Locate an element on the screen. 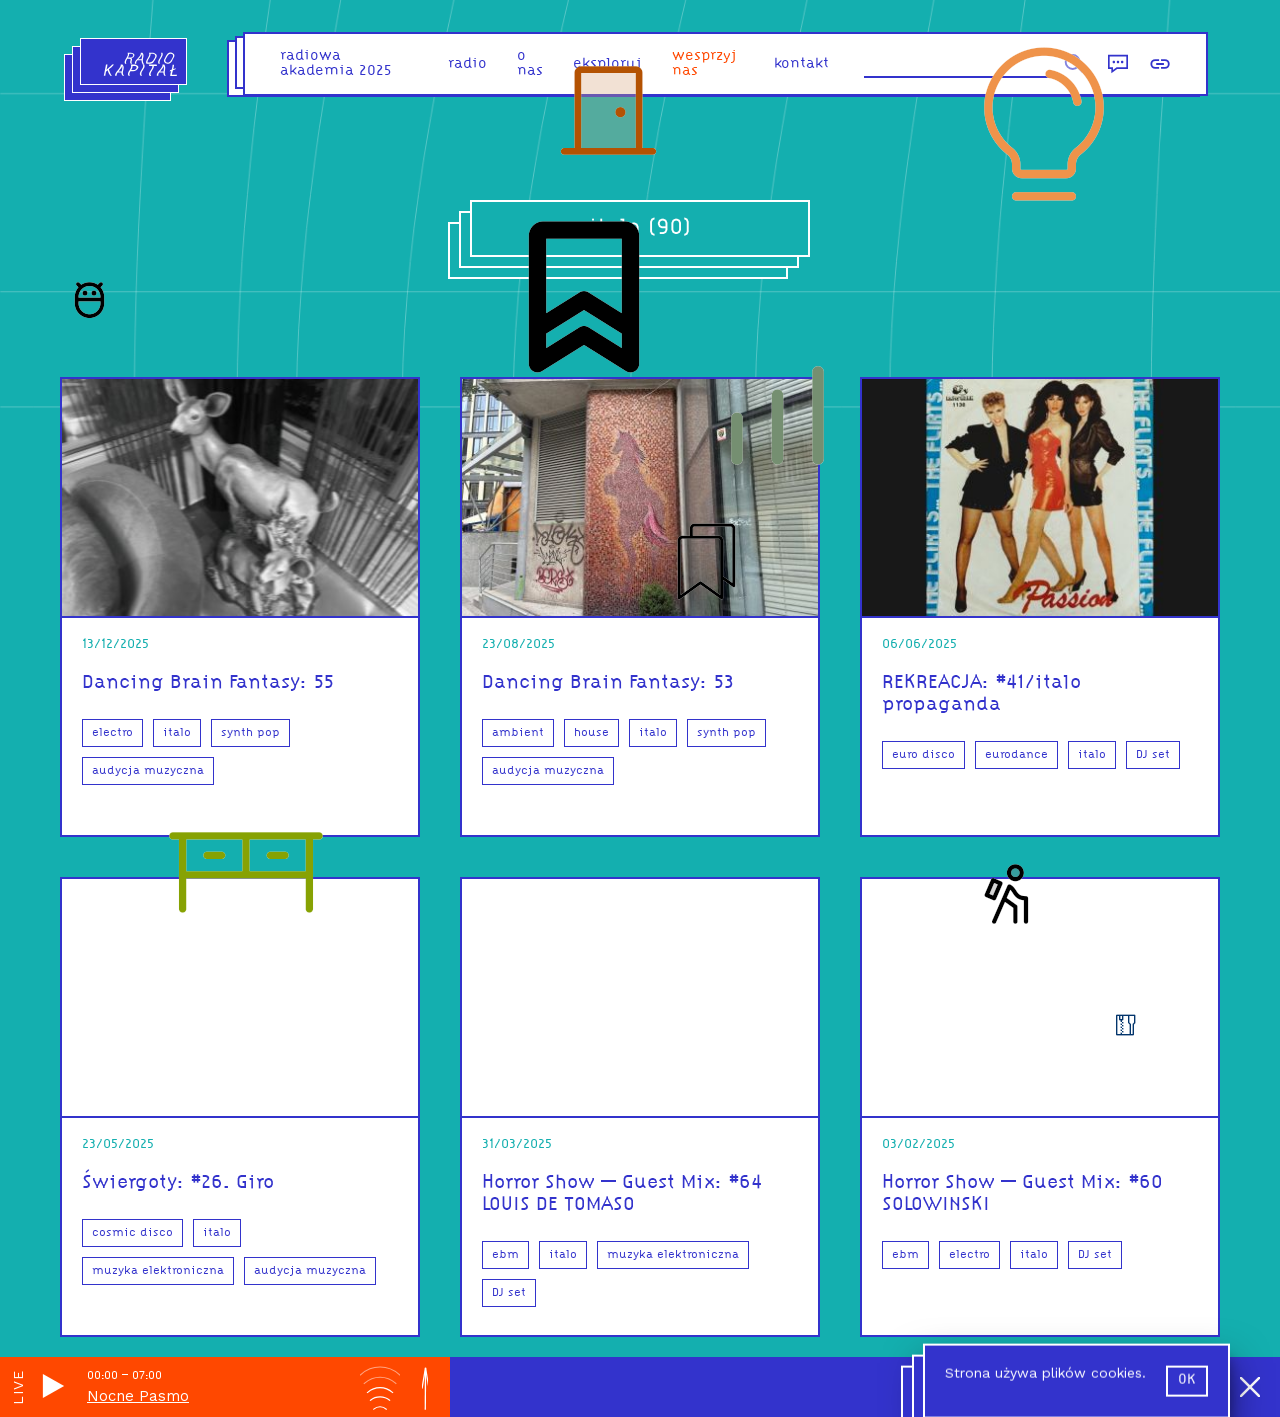 The image size is (1280, 1417). view analytics or statistics is located at coordinates (777, 412).